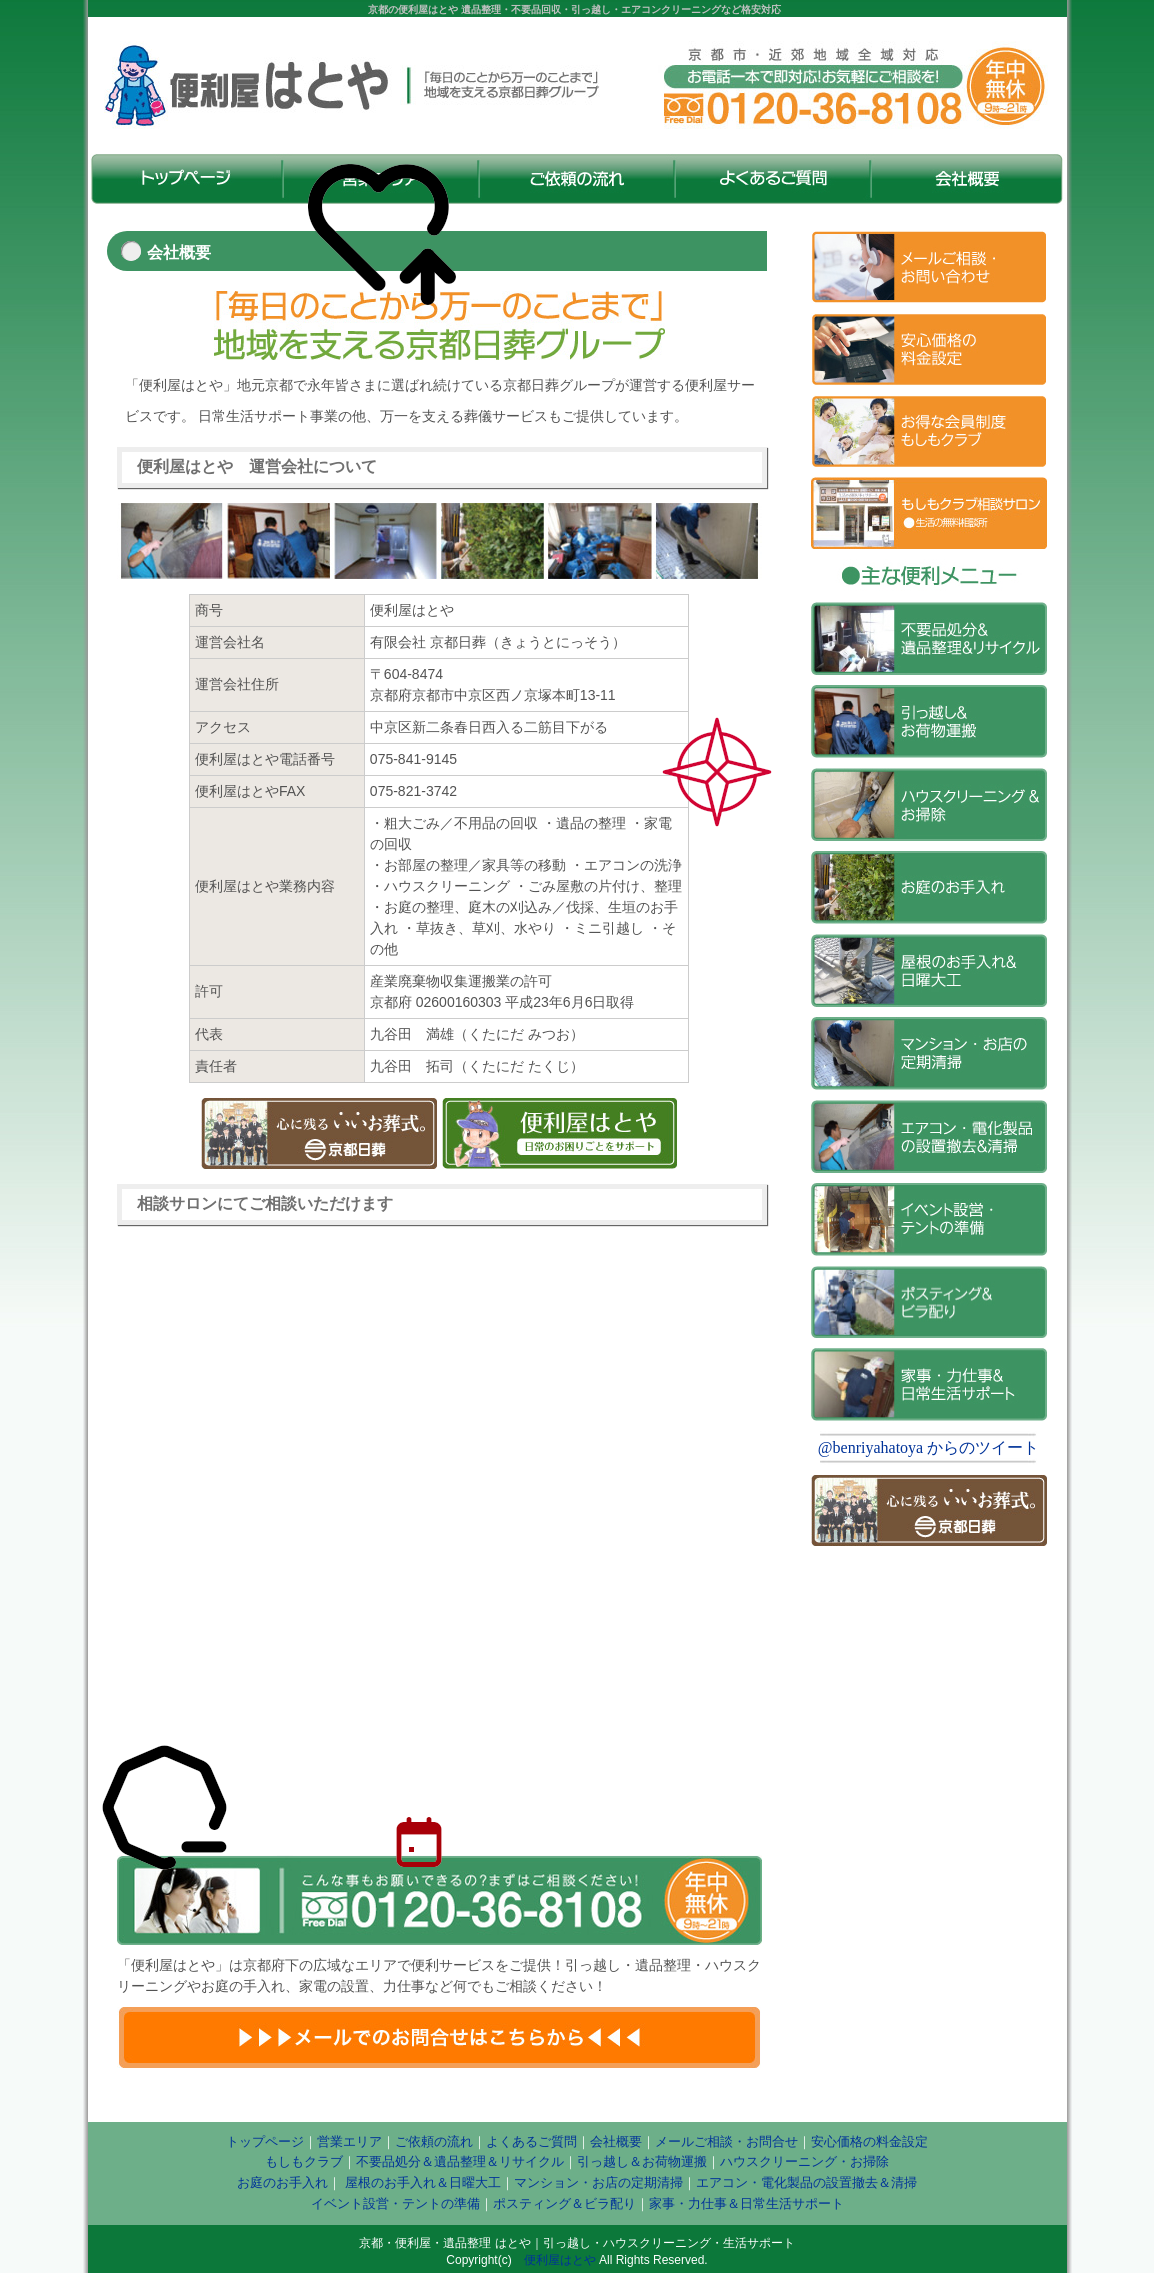 The image size is (1154, 2273). I want to click on upload or share a favorite item, so click(378, 227).